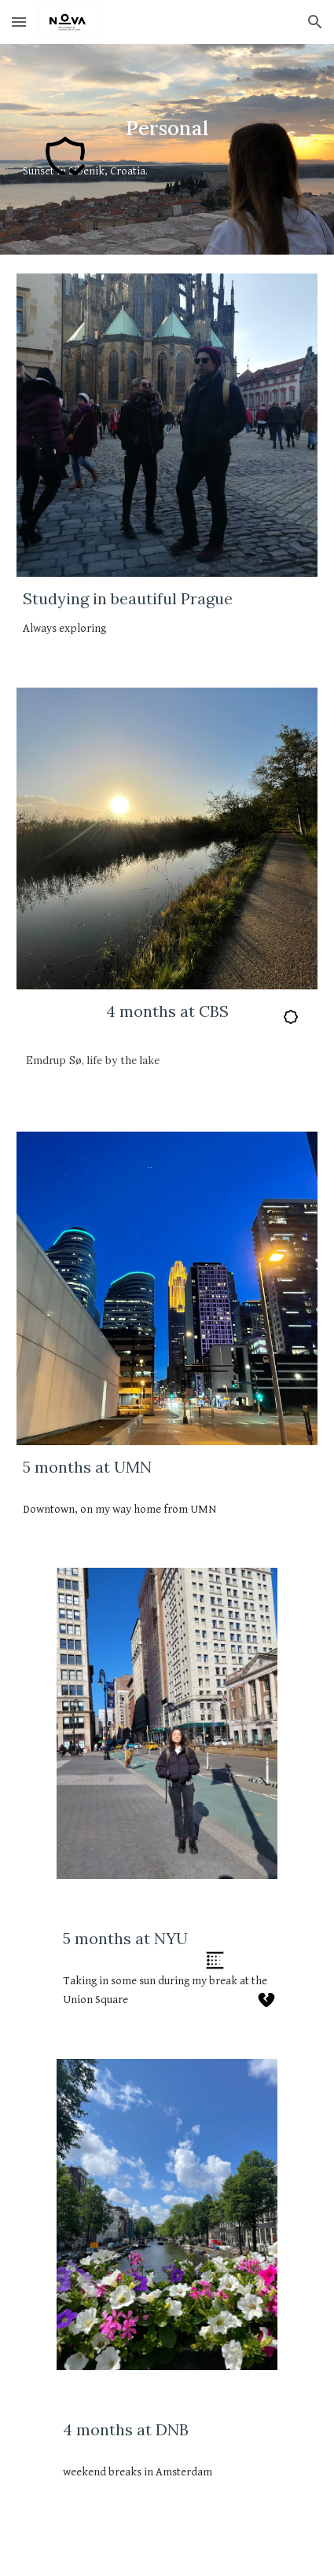 The width and height of the screenshot is (334, 2576). Describe the element at coordinates (266, 2000) in the screenshot. I see `unlike or remove from favorites` at that location.